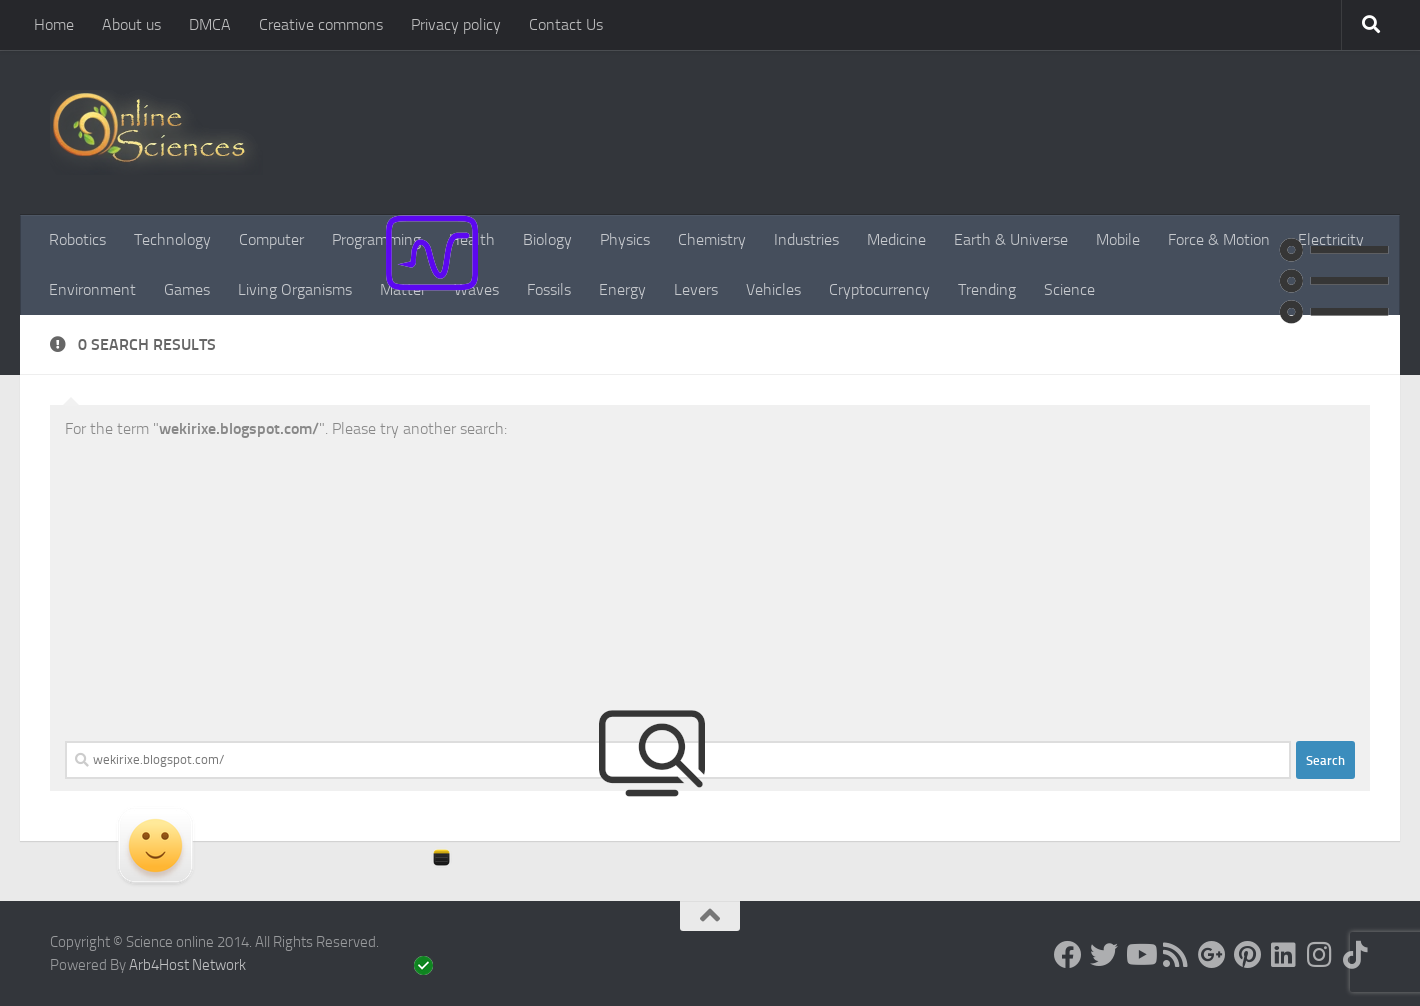 Image resolution: width=1420 pixels, height=1006 pixels. Describe the element at coordinates (441, 857) in the screenshot. I see `open the notes app` at that location.